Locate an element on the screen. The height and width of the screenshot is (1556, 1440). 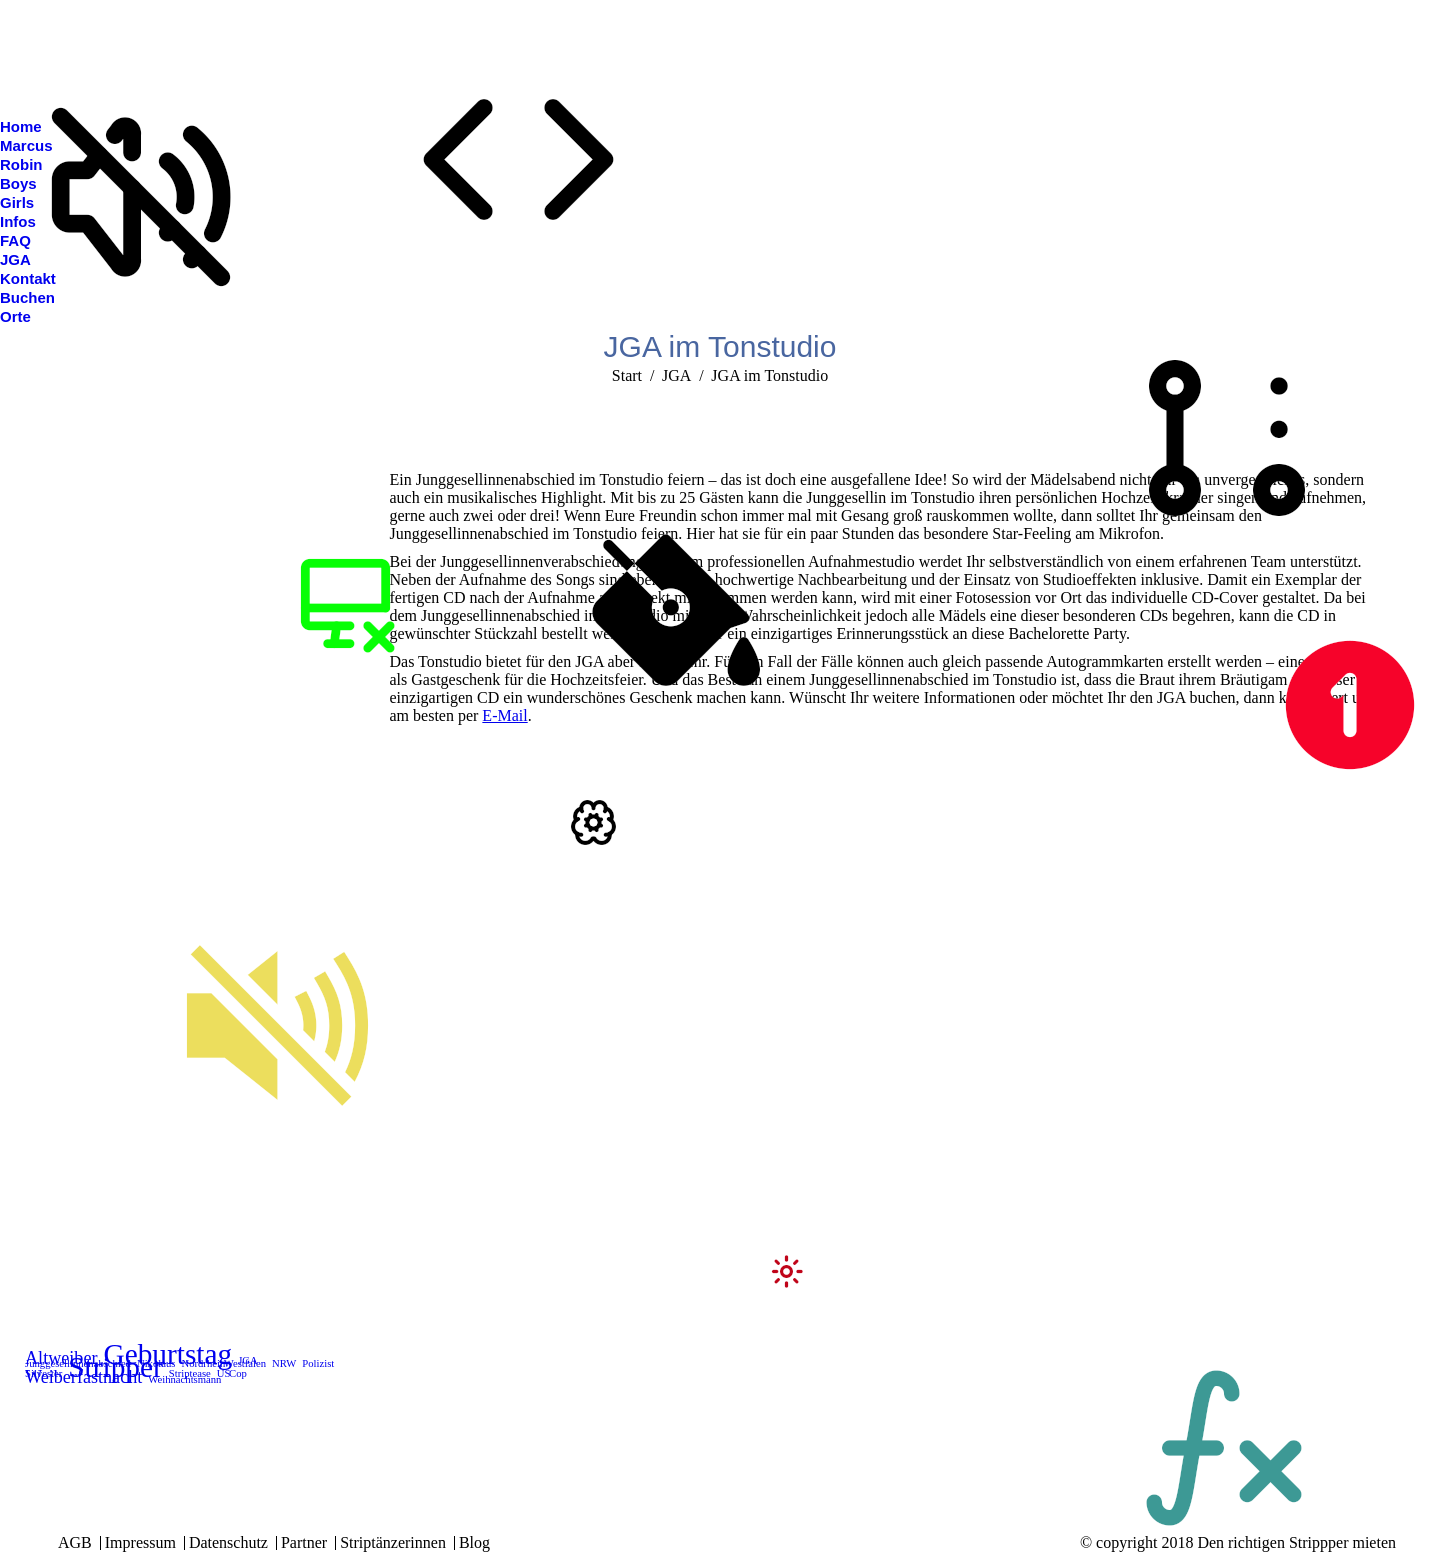
indicates a draft pull request awaiting completion is located at coordinates (1227, 438).